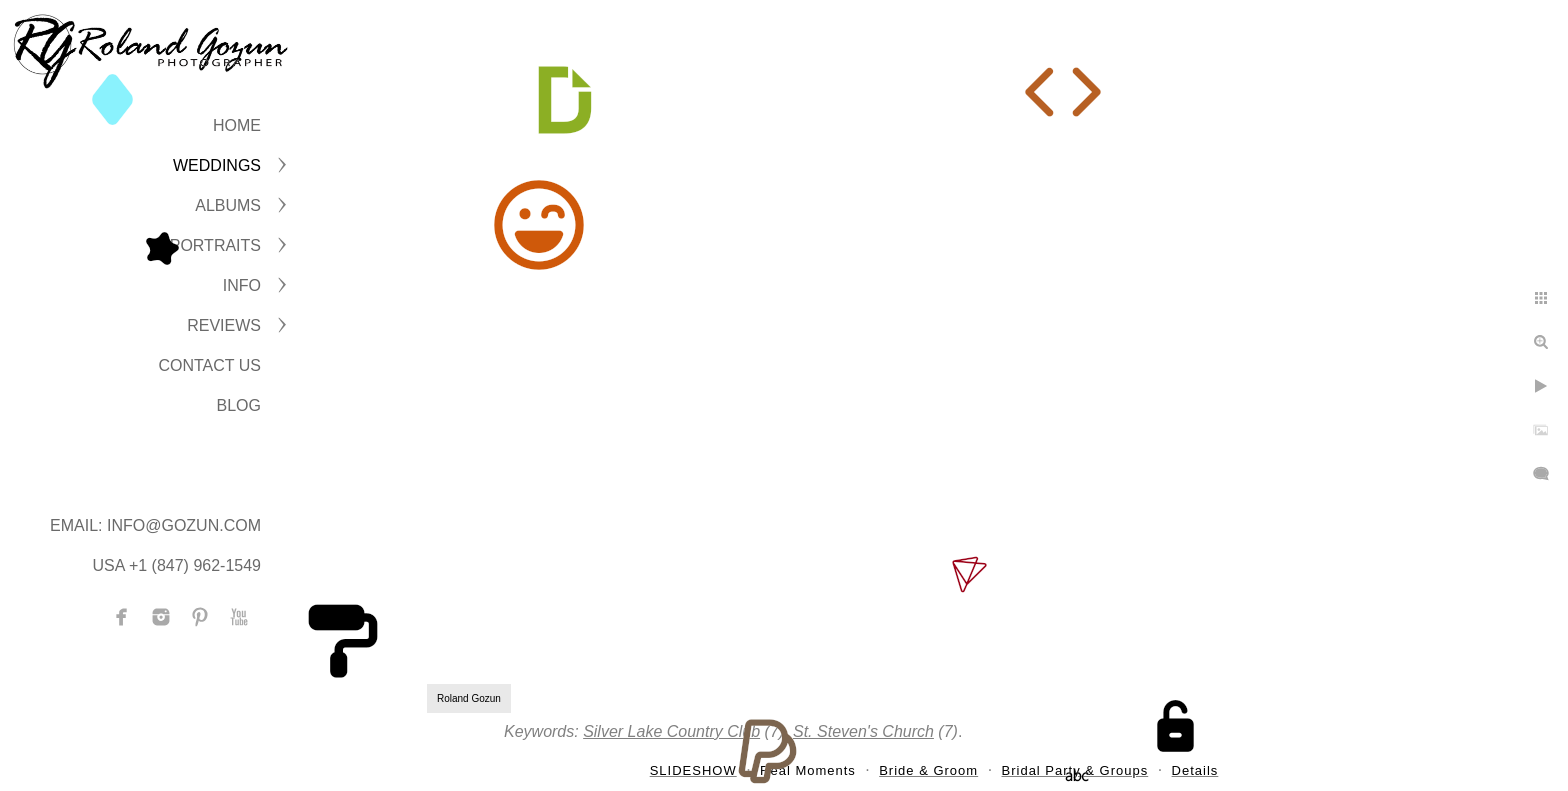 This screenshot has height=791, width=1568. I want to click on customize theme or appearance settings, so click(343, 639).